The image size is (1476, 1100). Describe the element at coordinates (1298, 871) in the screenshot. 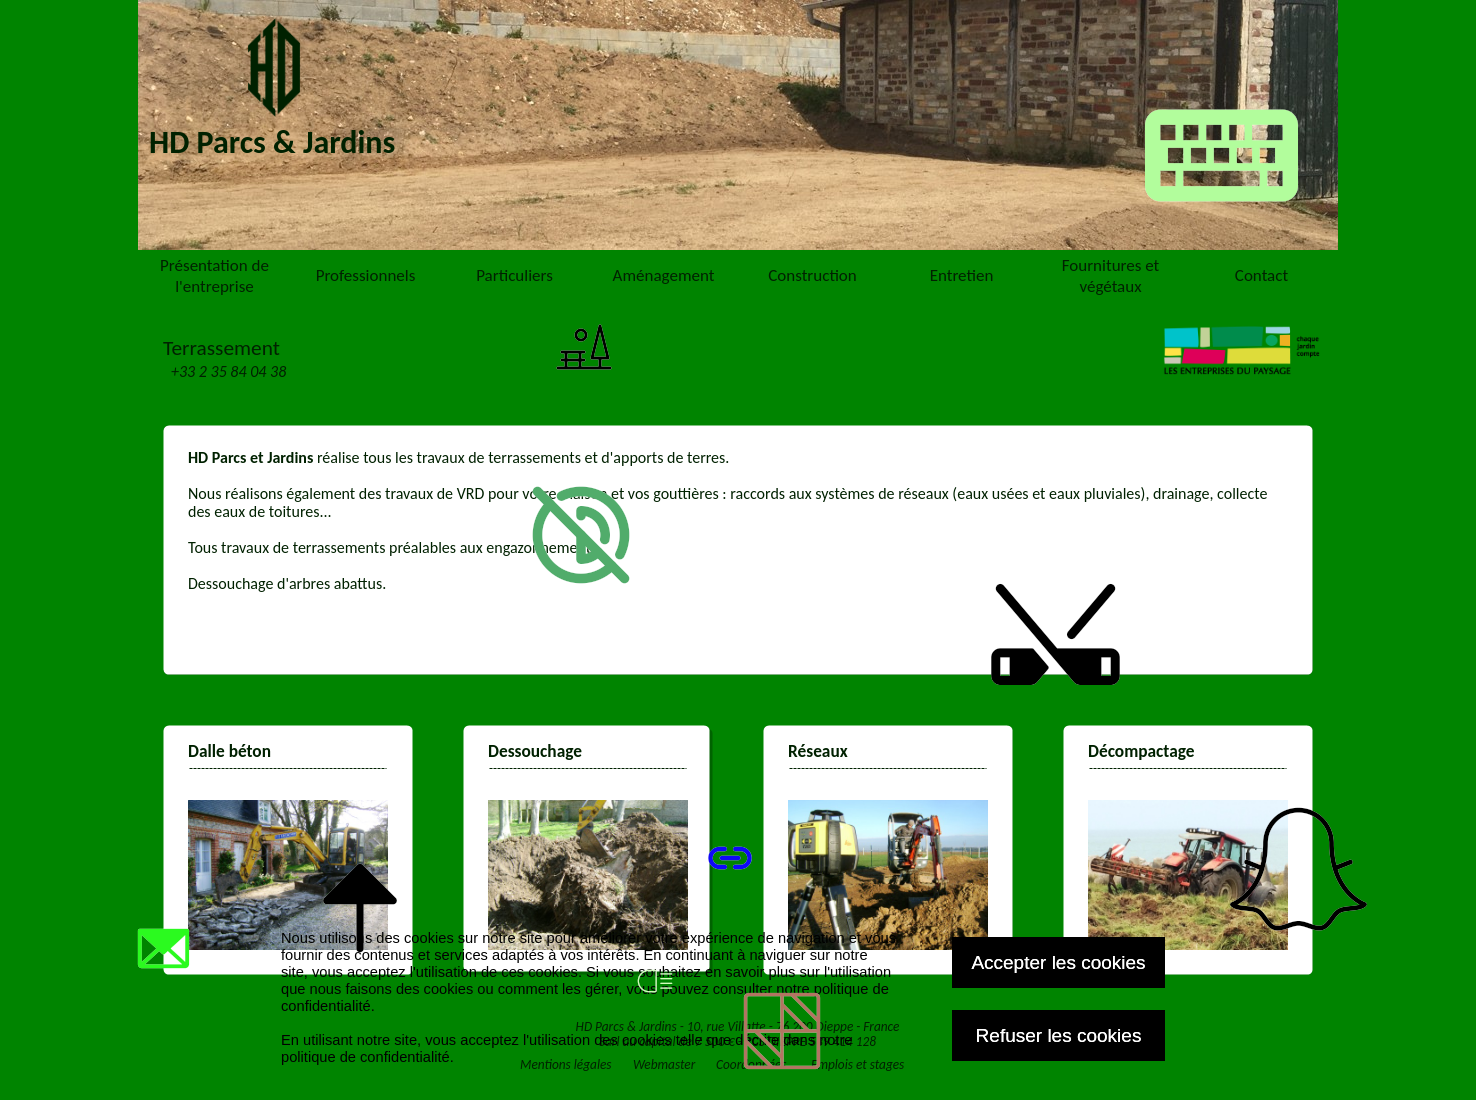

I see `open Snapchat app` at that location.